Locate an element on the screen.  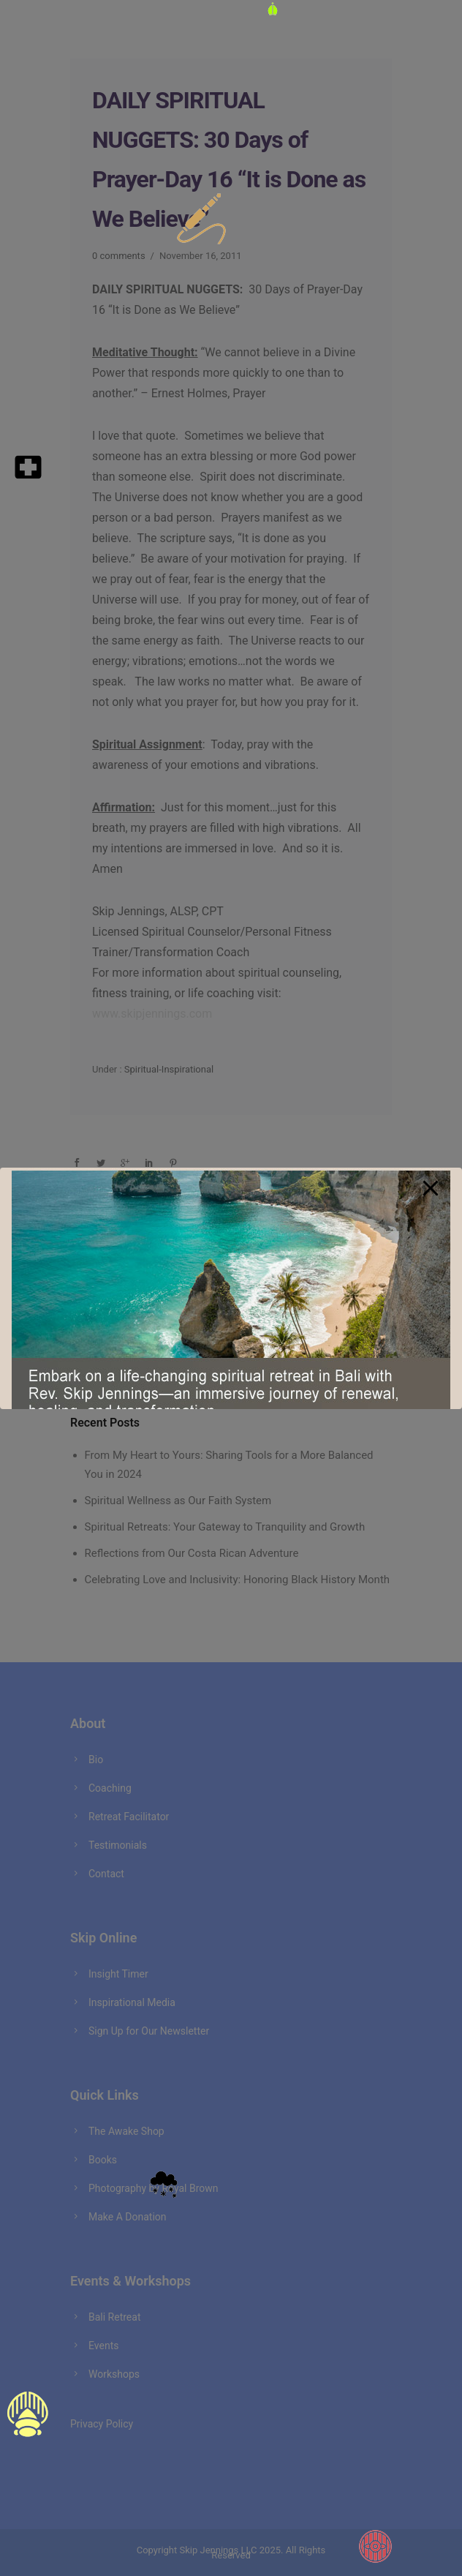
audio input/output connection is located at coordinates (201, 218).